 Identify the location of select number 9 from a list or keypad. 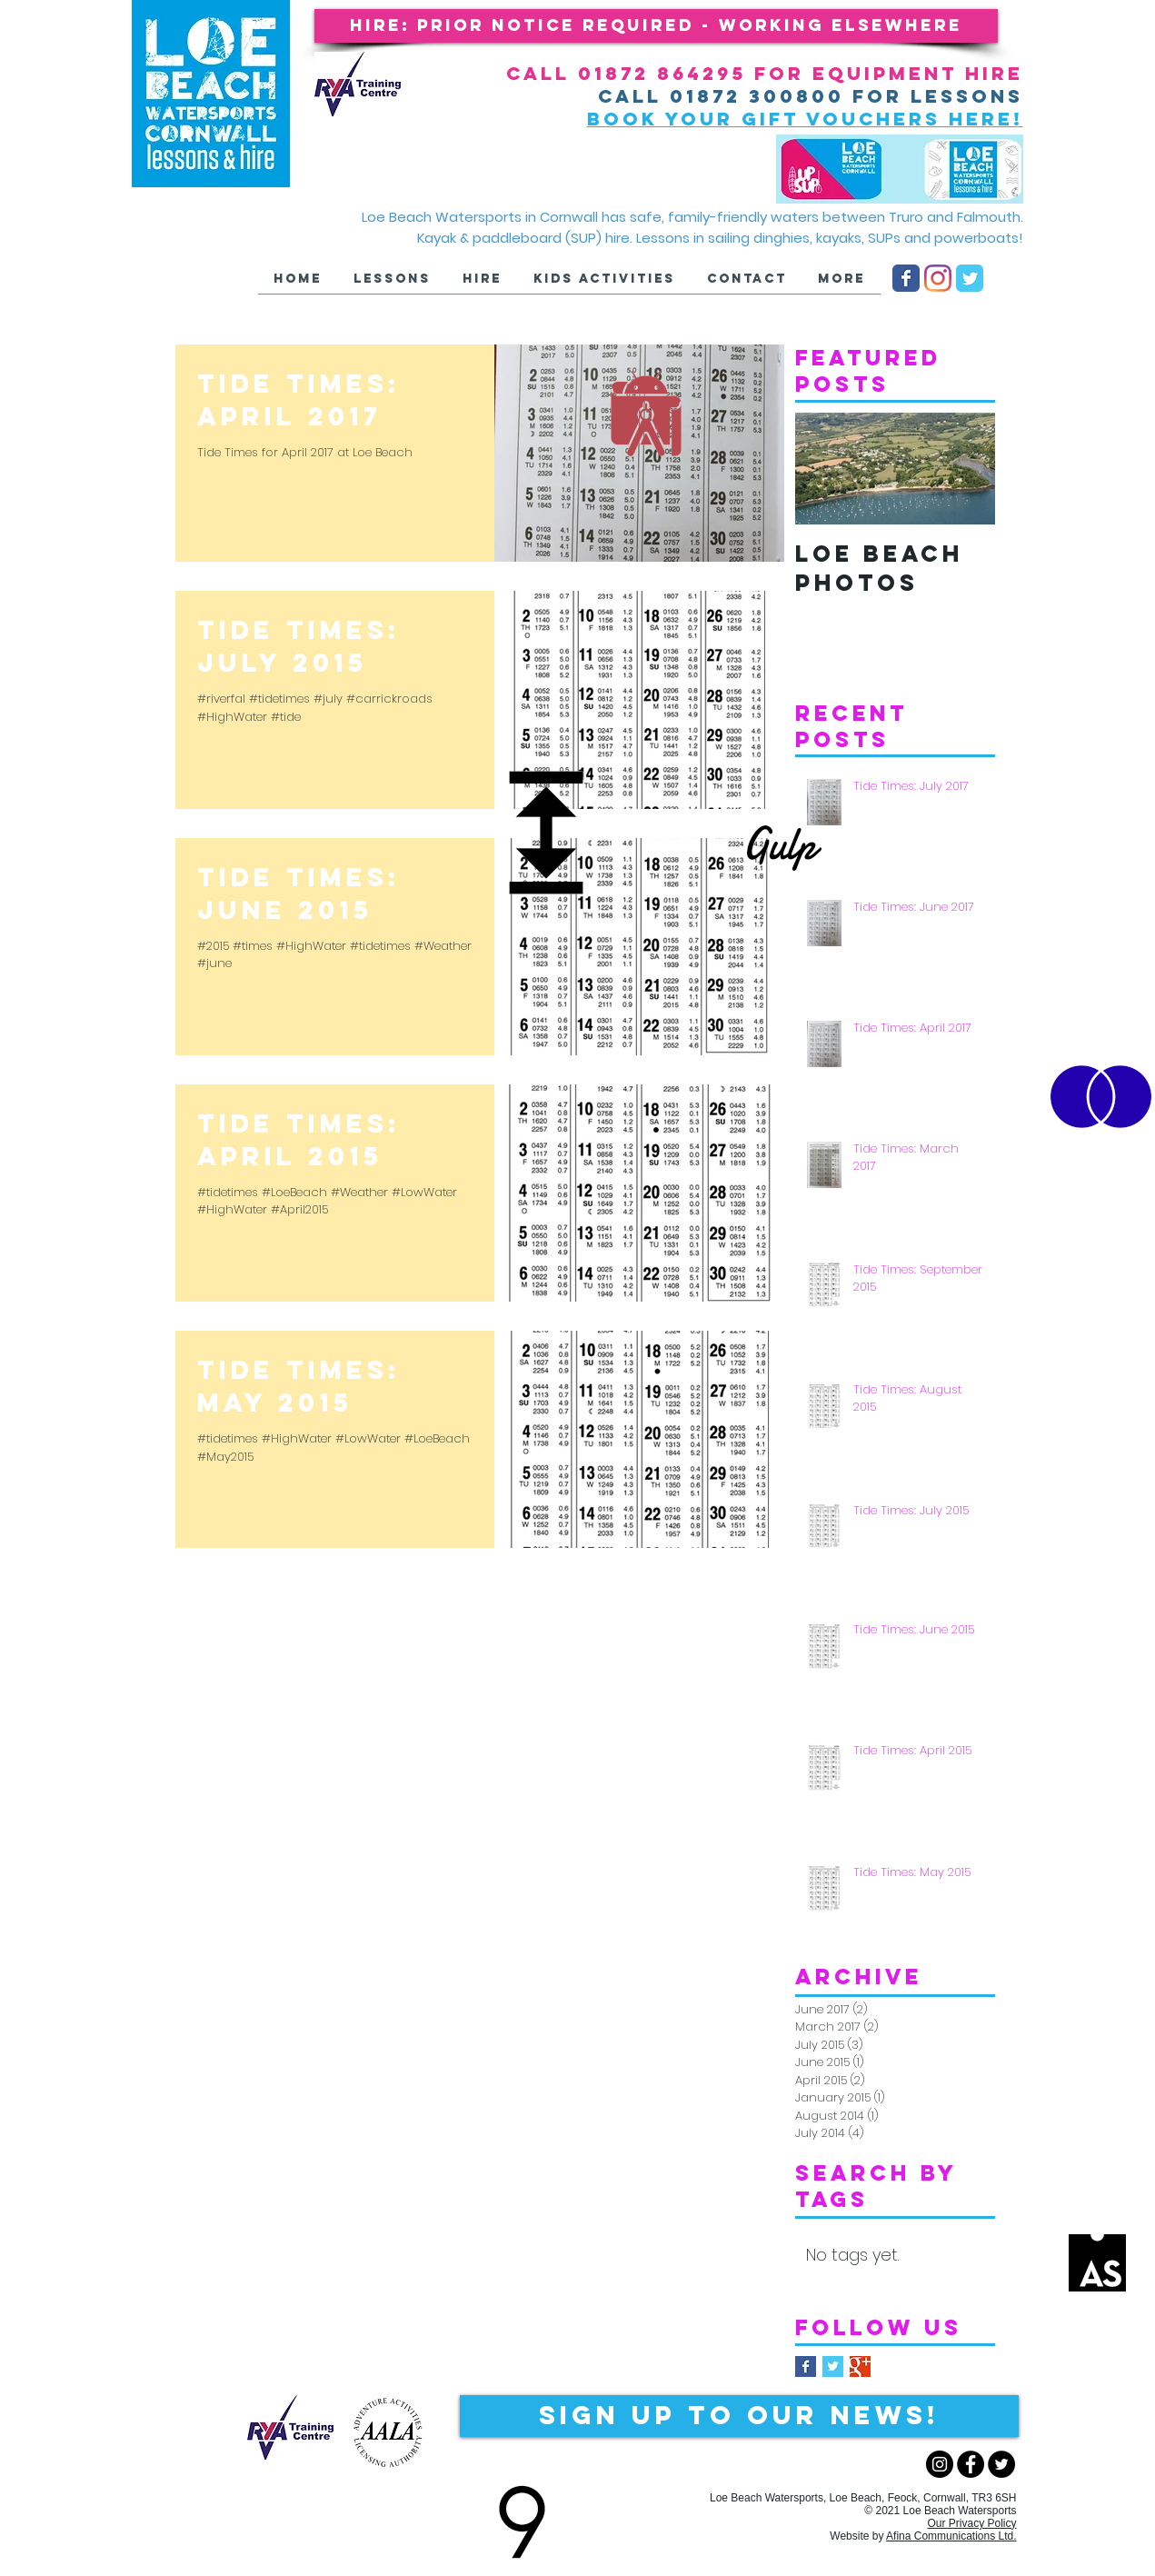
(522, 2522).